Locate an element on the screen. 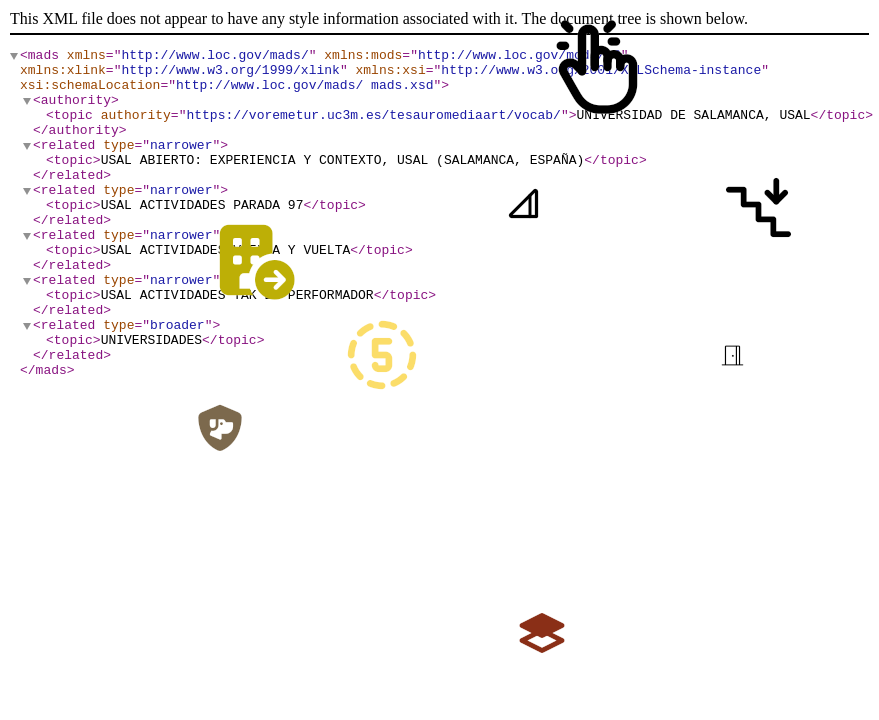 This screenshot has height=720, width=879. bring layer to front is located at coordinates (542, 633).